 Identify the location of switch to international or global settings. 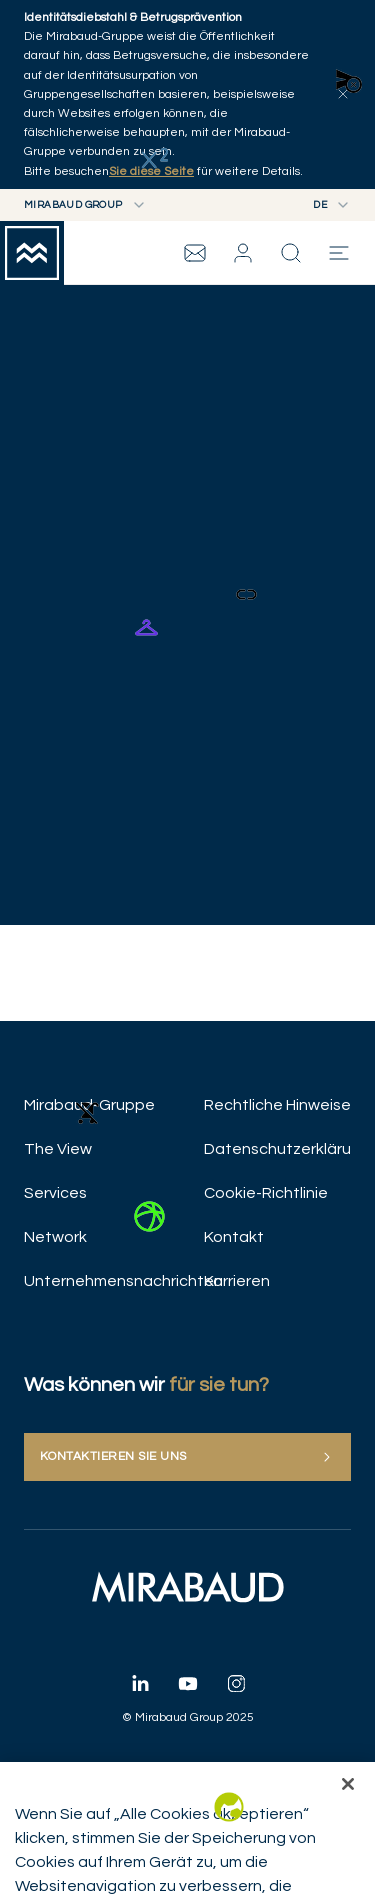
(229, 1807).